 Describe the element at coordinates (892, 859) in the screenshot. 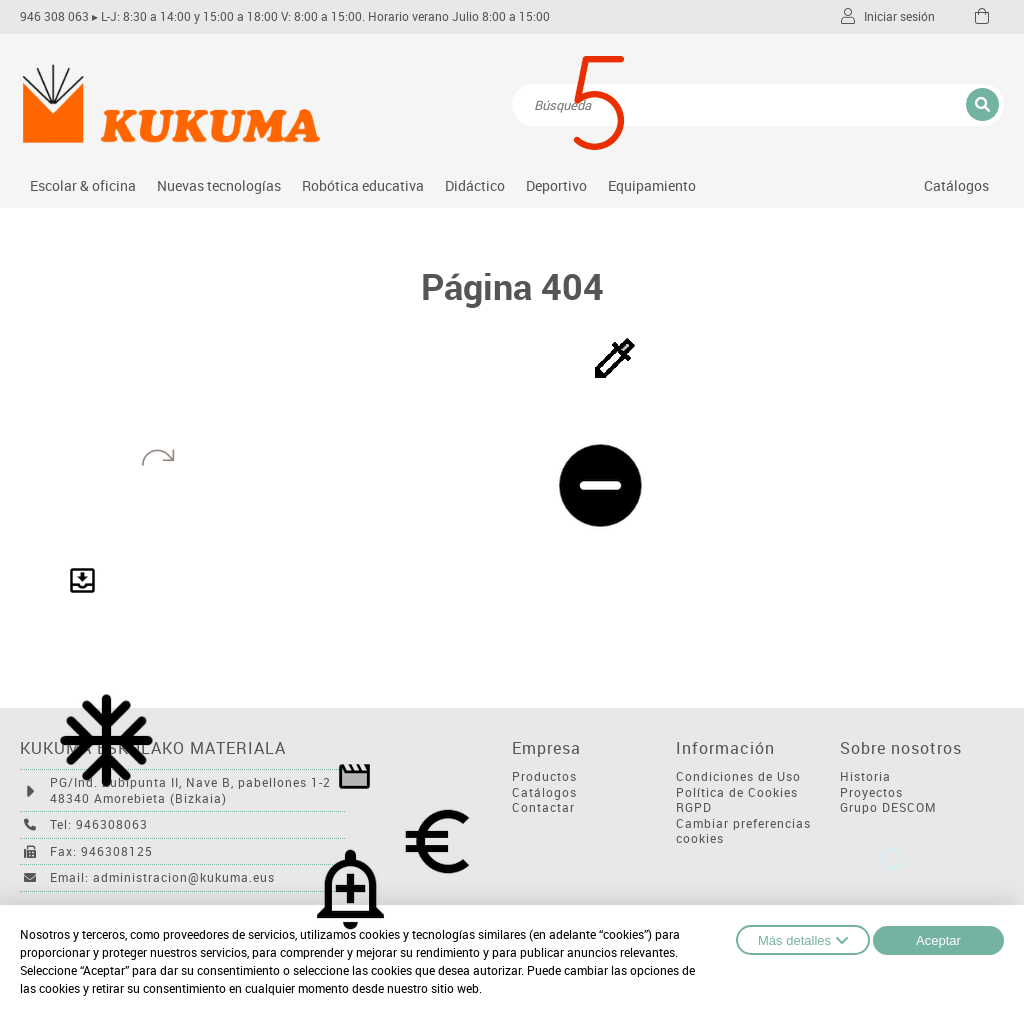

I see `unselected option in a radio button group` at that location.